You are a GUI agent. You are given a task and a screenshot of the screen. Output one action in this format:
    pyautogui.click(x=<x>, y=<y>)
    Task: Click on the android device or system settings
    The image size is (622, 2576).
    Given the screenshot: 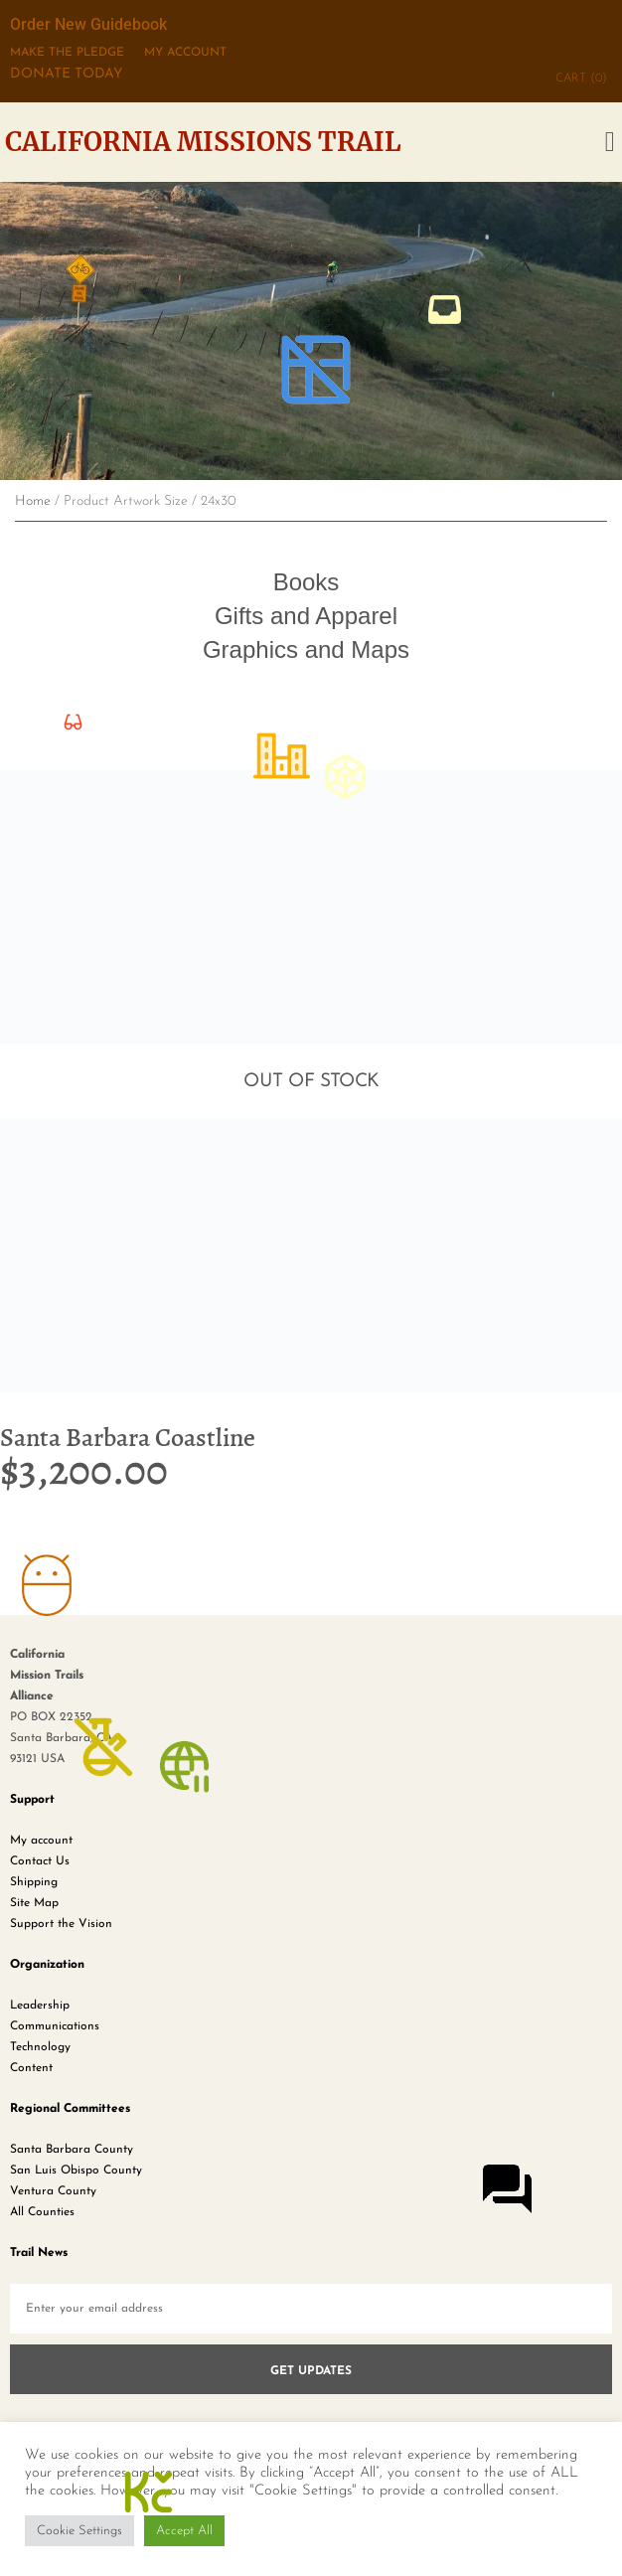 What is the action you would take?
    pyautogui.click(x=47, y=1584)
    